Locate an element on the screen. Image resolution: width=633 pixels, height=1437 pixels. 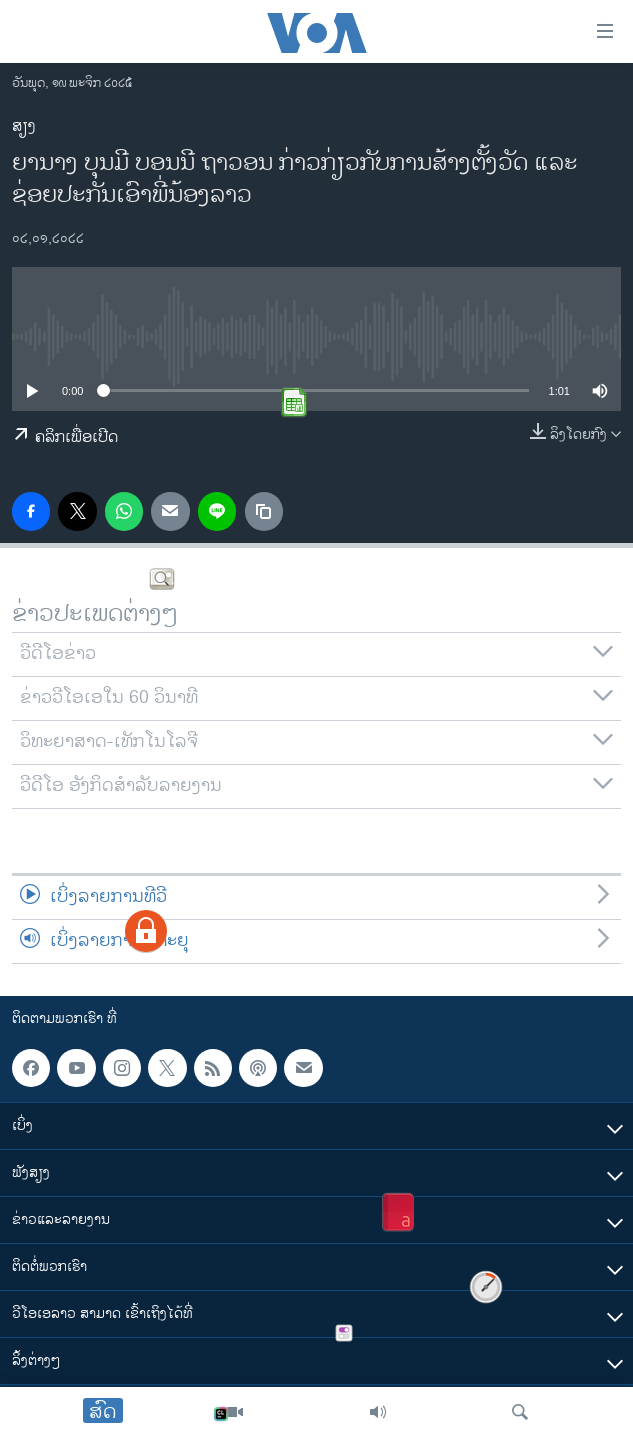
open system settings is located at coordinates (344, 1333).